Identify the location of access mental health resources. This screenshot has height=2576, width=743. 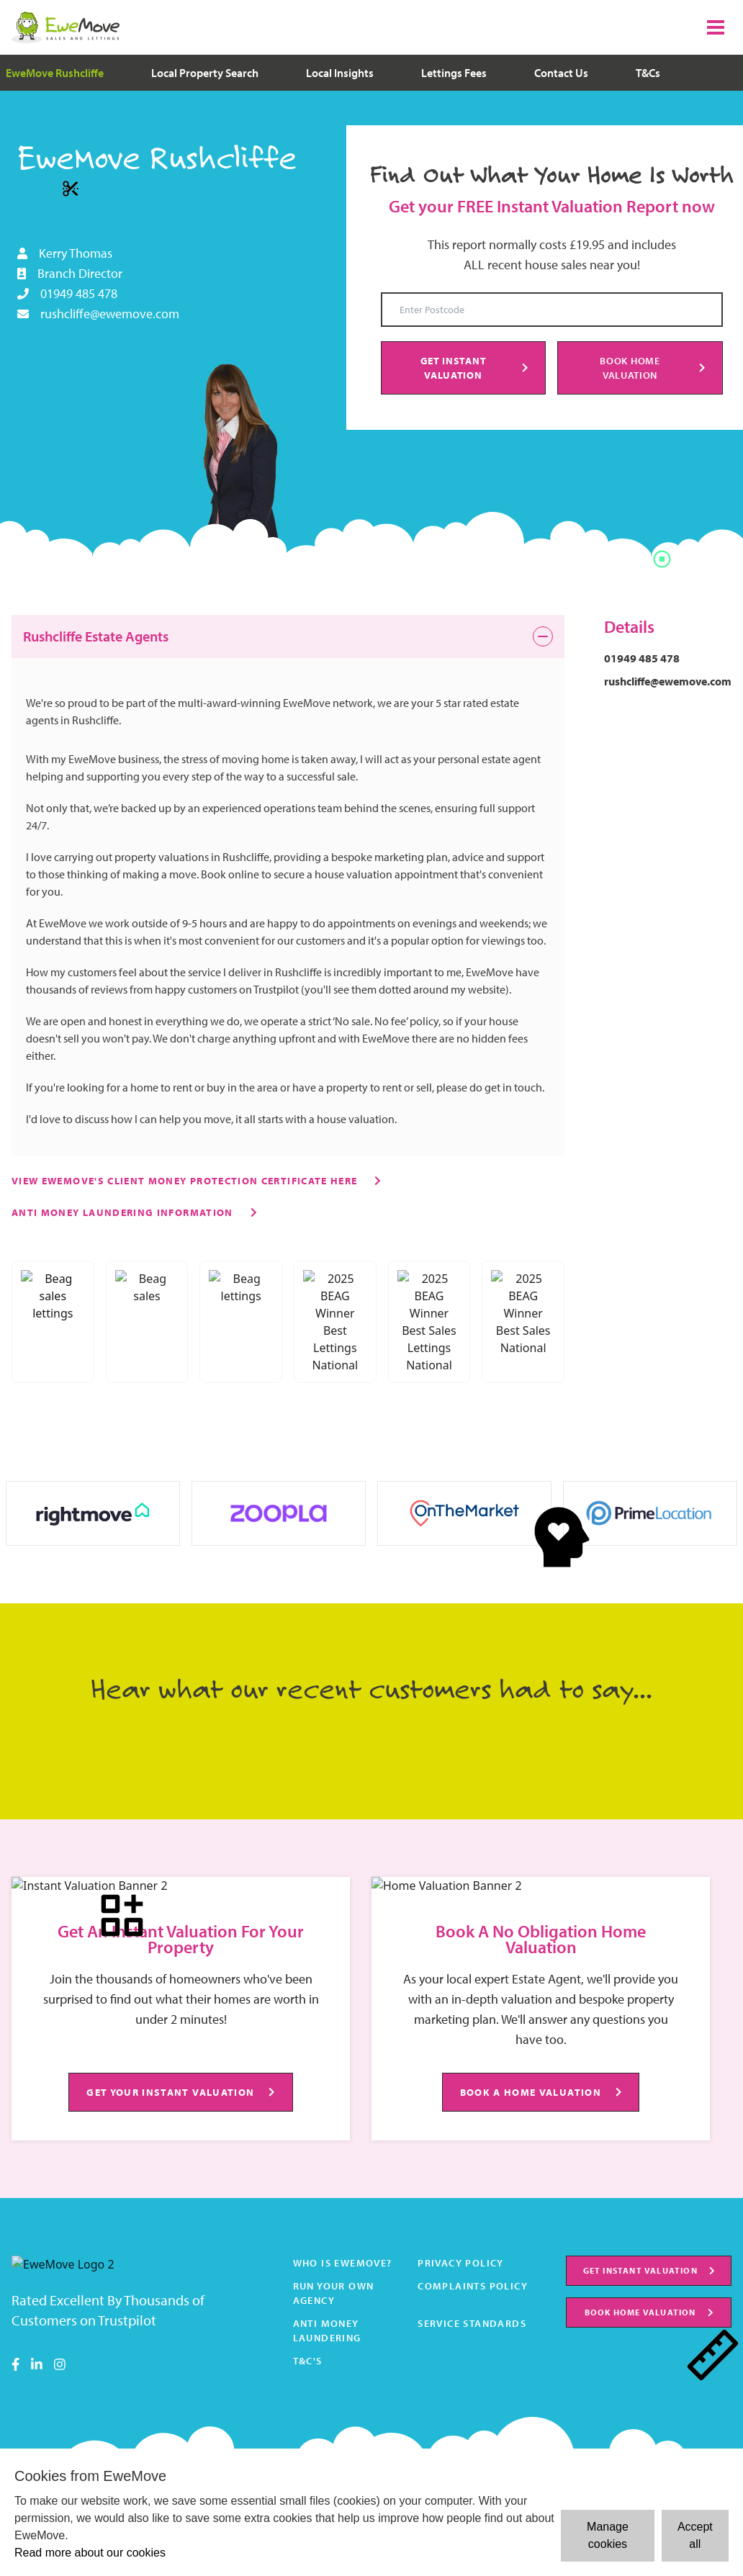
(562, 1537).